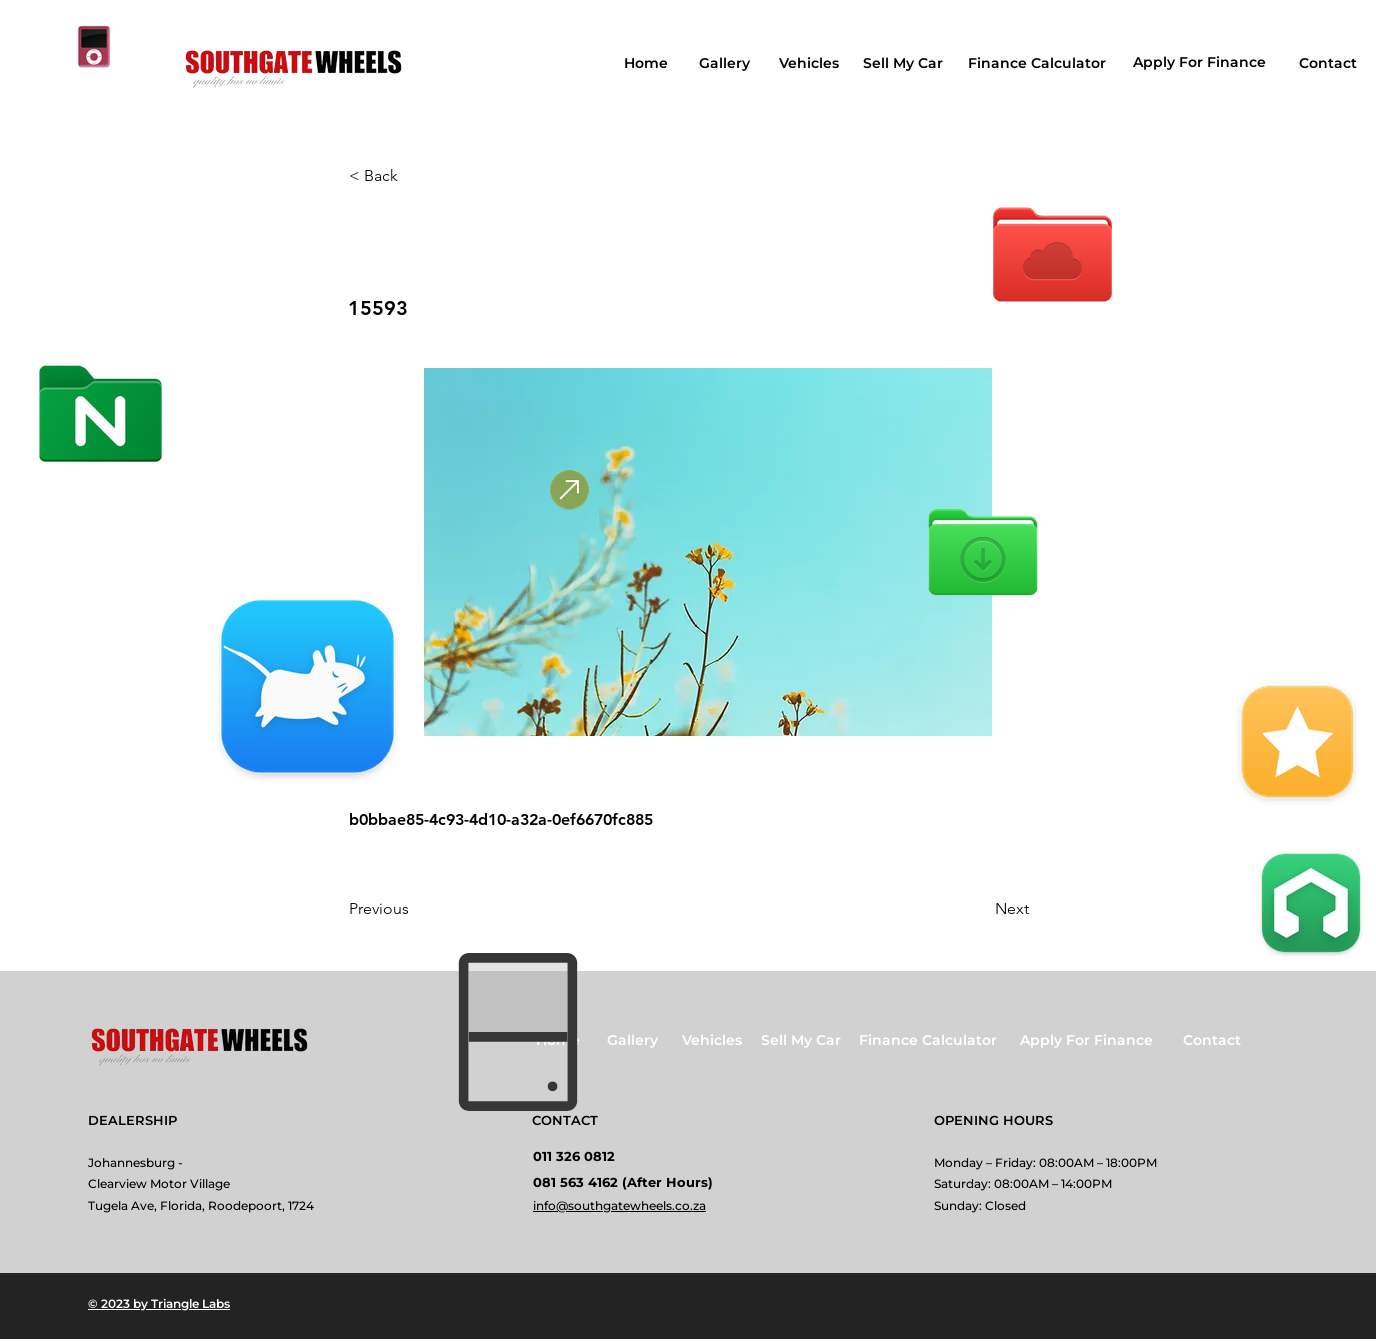 This screenshot has height=1342, width=1376. What do you see at coordinates (94, 37) in the screenshot?
I see `indicates a connected iPod nano device` at bounding box center [94, 37].